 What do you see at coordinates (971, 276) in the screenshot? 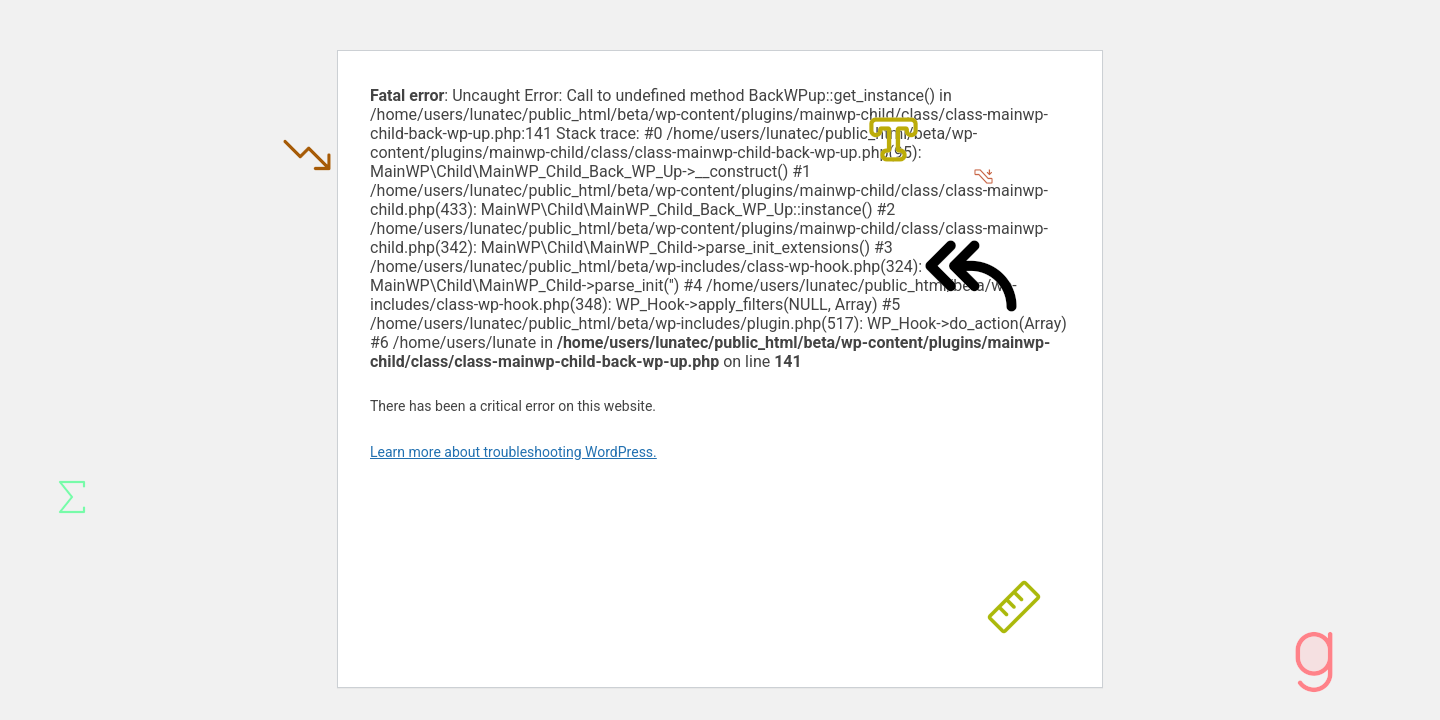
I see `reply all to a message or email` at bounding box center [971, 276].